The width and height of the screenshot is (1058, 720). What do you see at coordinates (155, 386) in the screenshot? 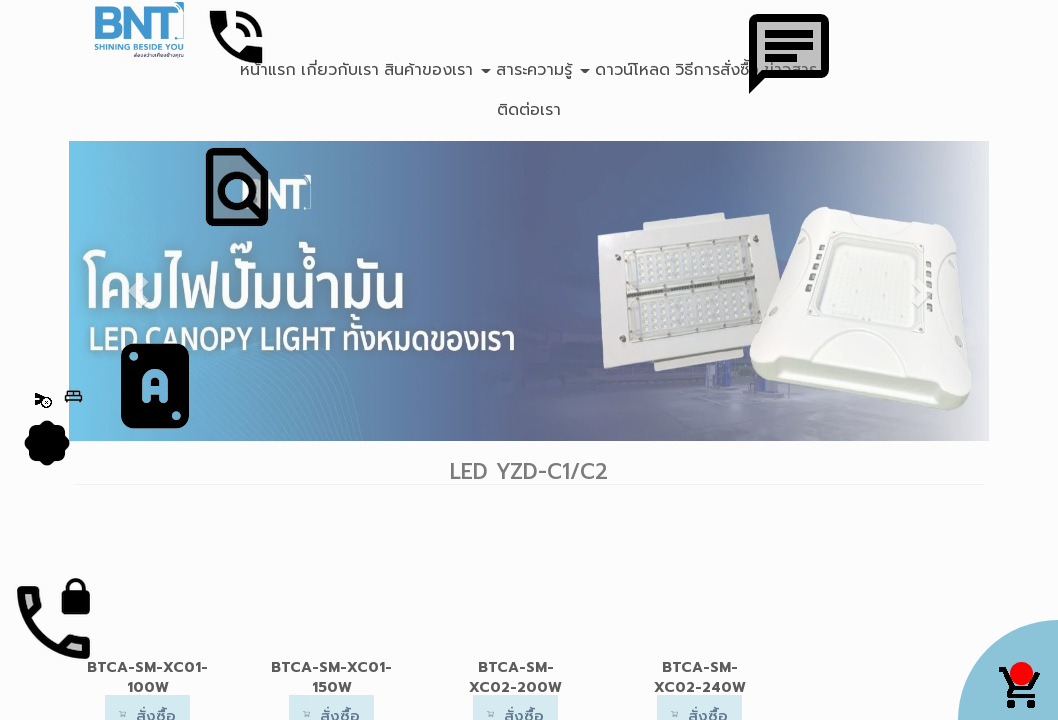
I see `ace playing card in a card game app` at bounding box center [155, 386].